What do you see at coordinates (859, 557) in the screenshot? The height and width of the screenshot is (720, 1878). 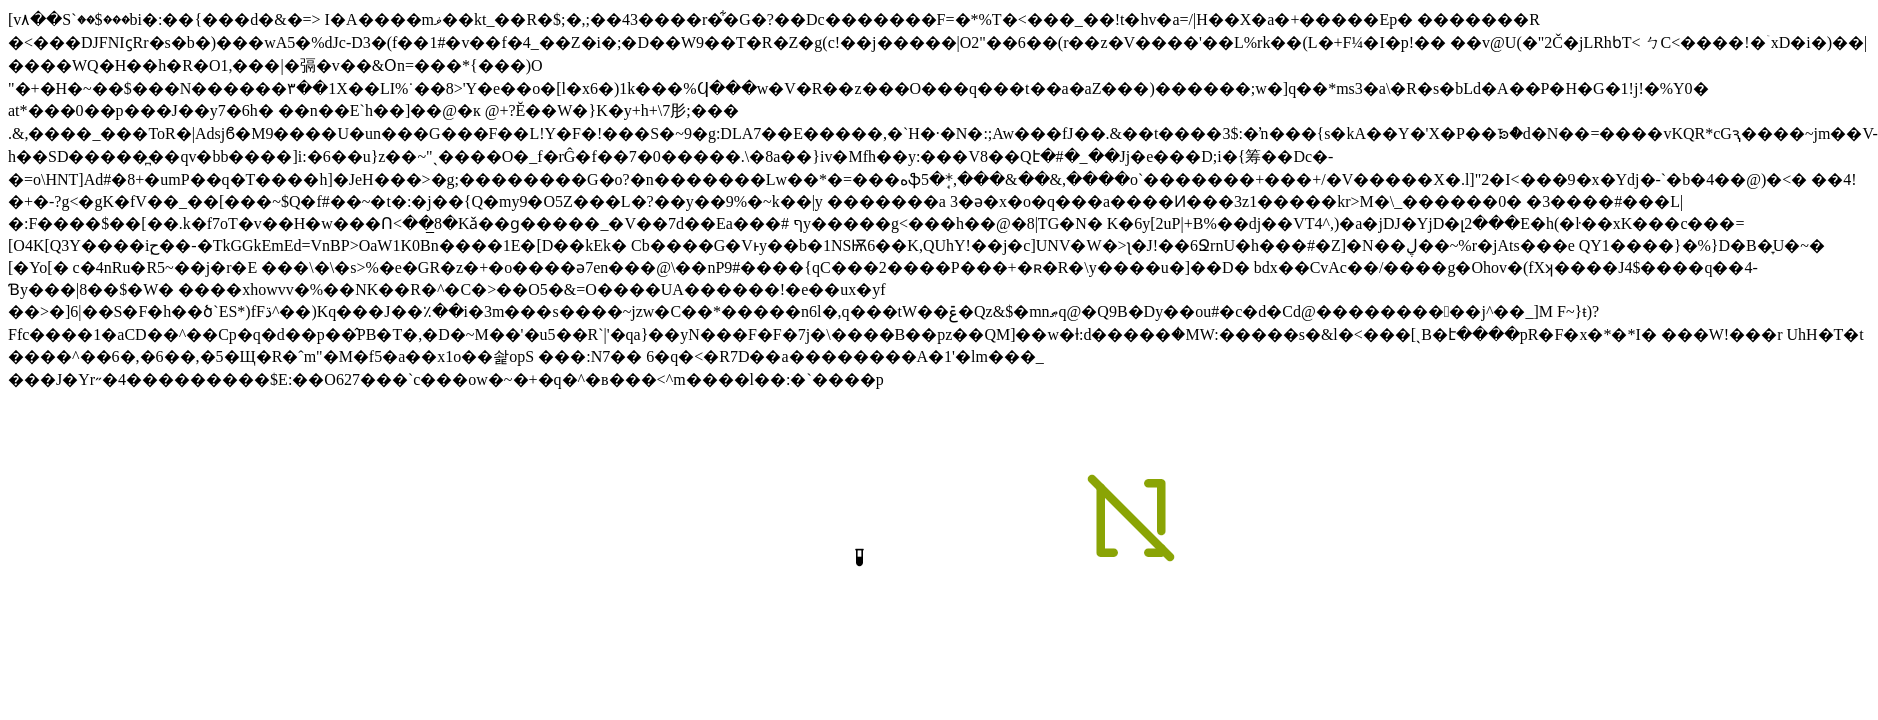 I see `view test results or lab data` at bounding box center [859, 557].